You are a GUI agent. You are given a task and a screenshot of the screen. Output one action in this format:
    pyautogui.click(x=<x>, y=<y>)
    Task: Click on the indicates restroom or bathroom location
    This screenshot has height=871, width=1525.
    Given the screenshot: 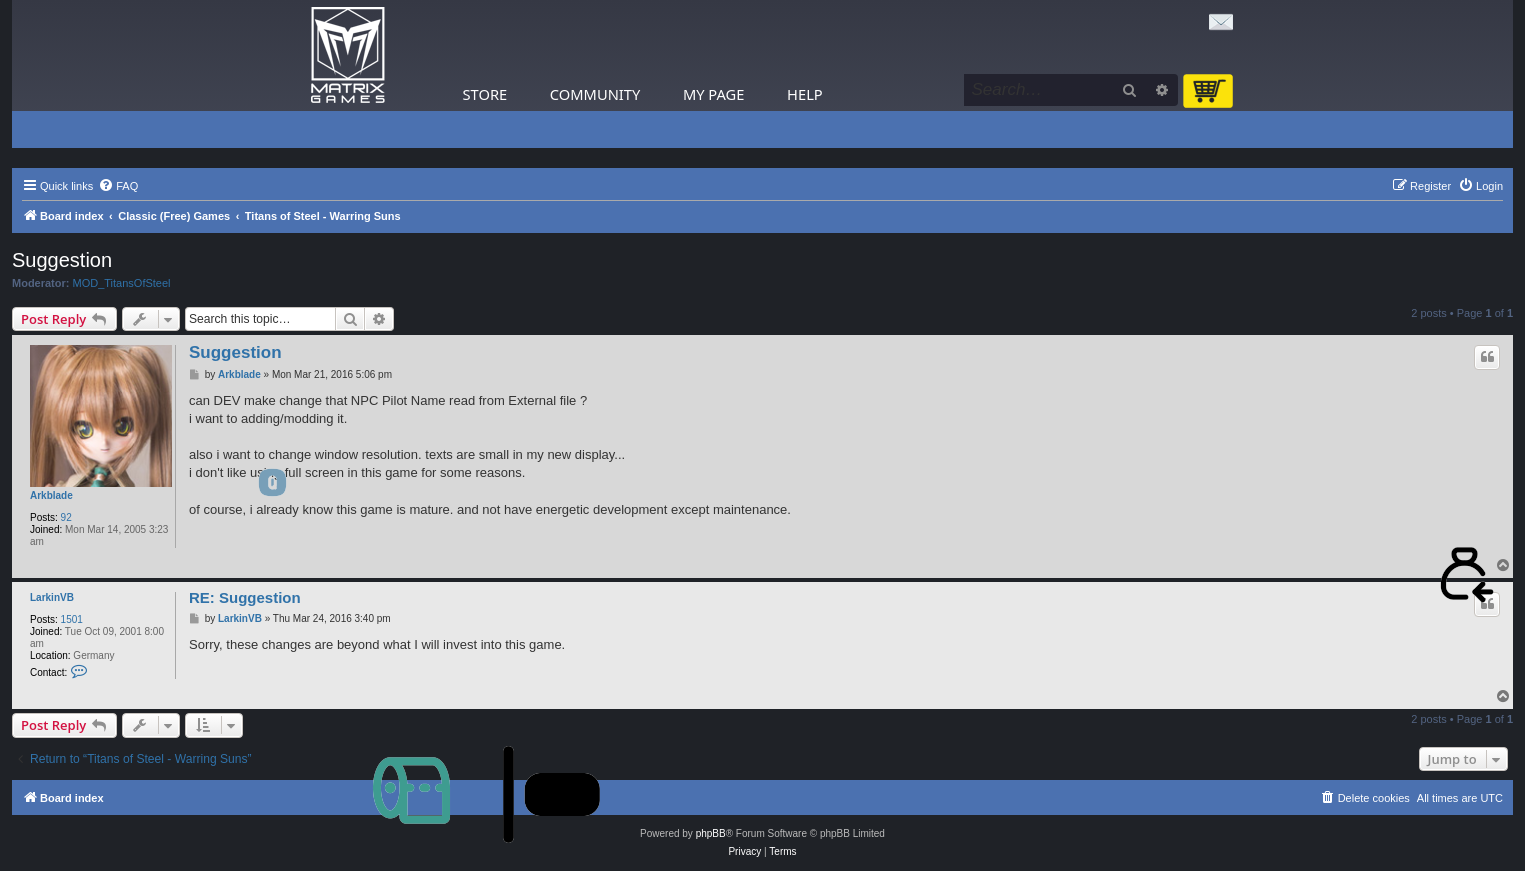 What is the action you would take?
    pyautogui.click(x=411, y=790)
    